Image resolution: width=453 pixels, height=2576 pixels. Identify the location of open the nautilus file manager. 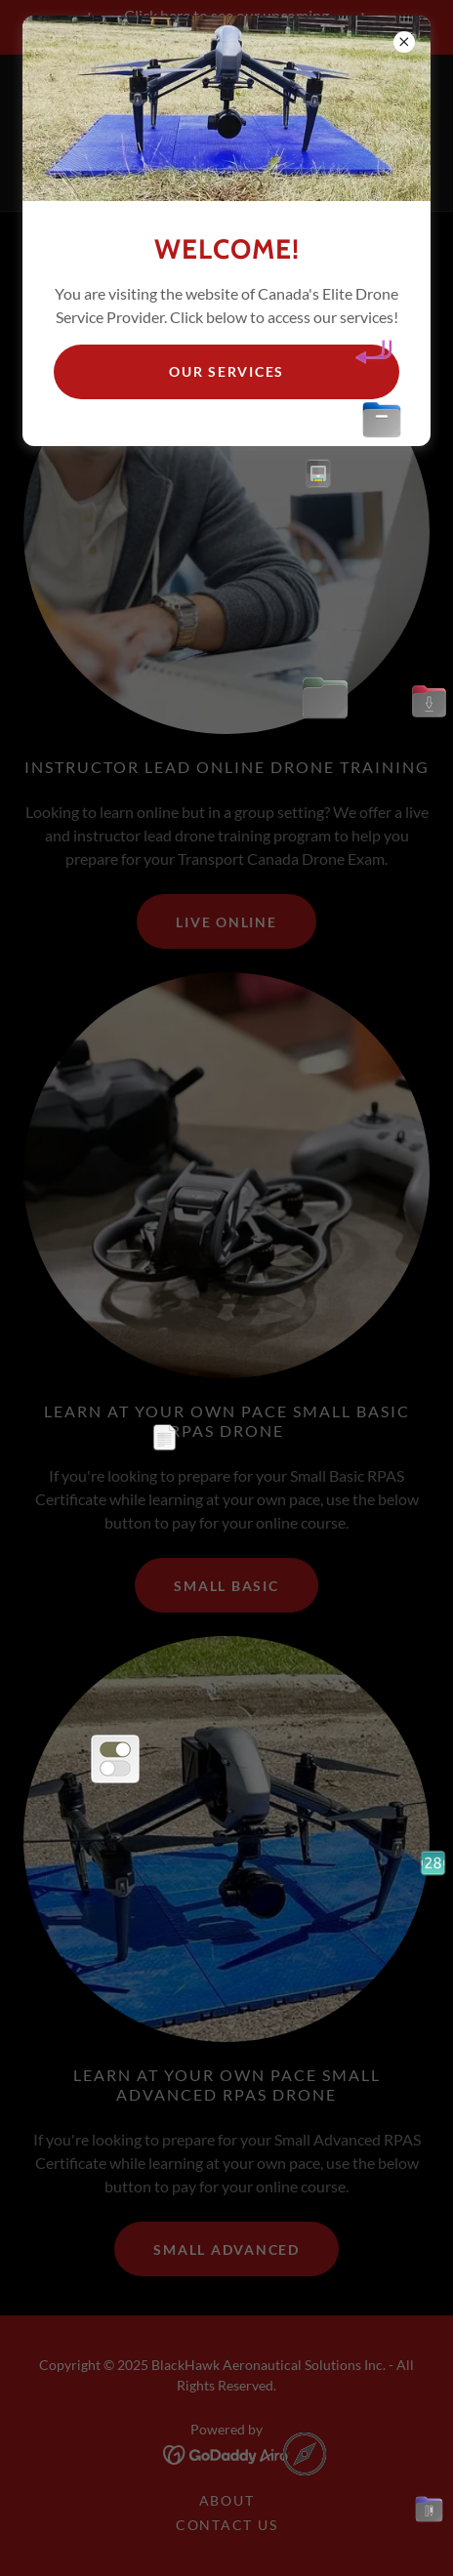
(382, 420).